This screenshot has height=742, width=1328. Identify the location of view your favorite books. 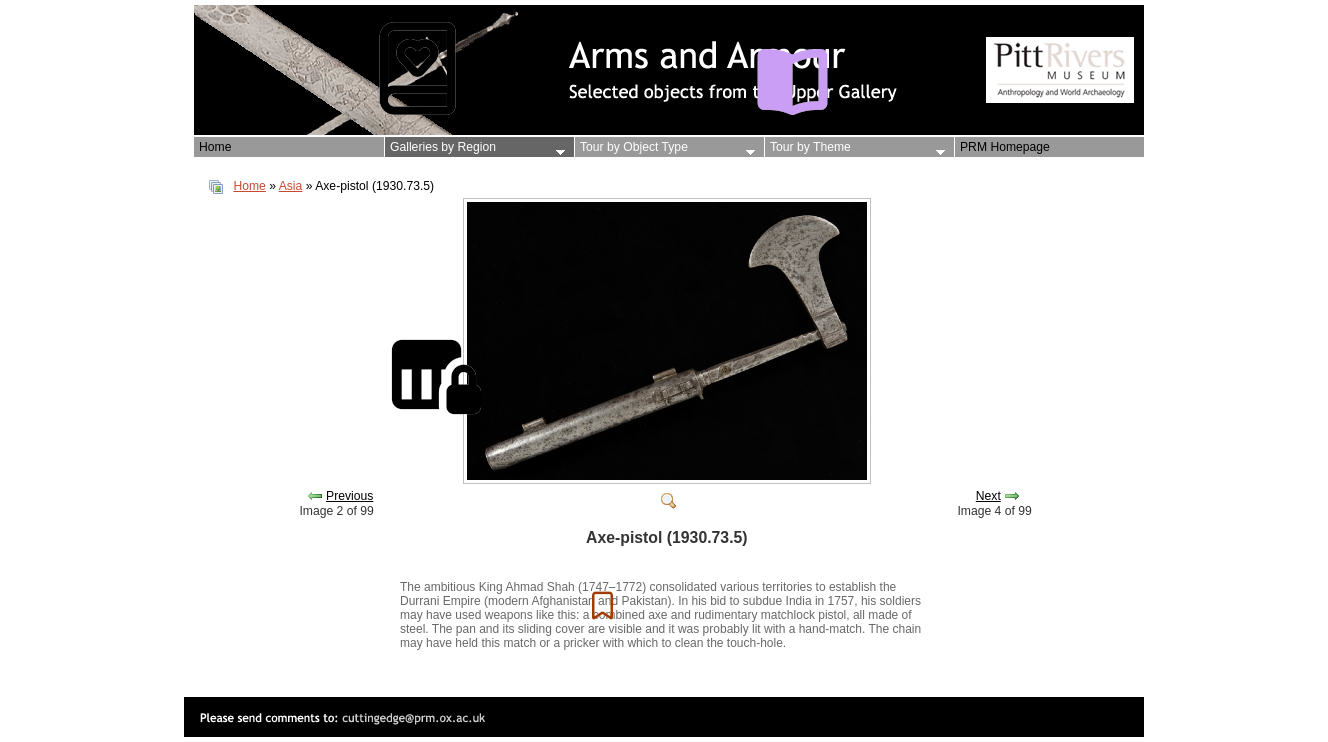
(417, 68).